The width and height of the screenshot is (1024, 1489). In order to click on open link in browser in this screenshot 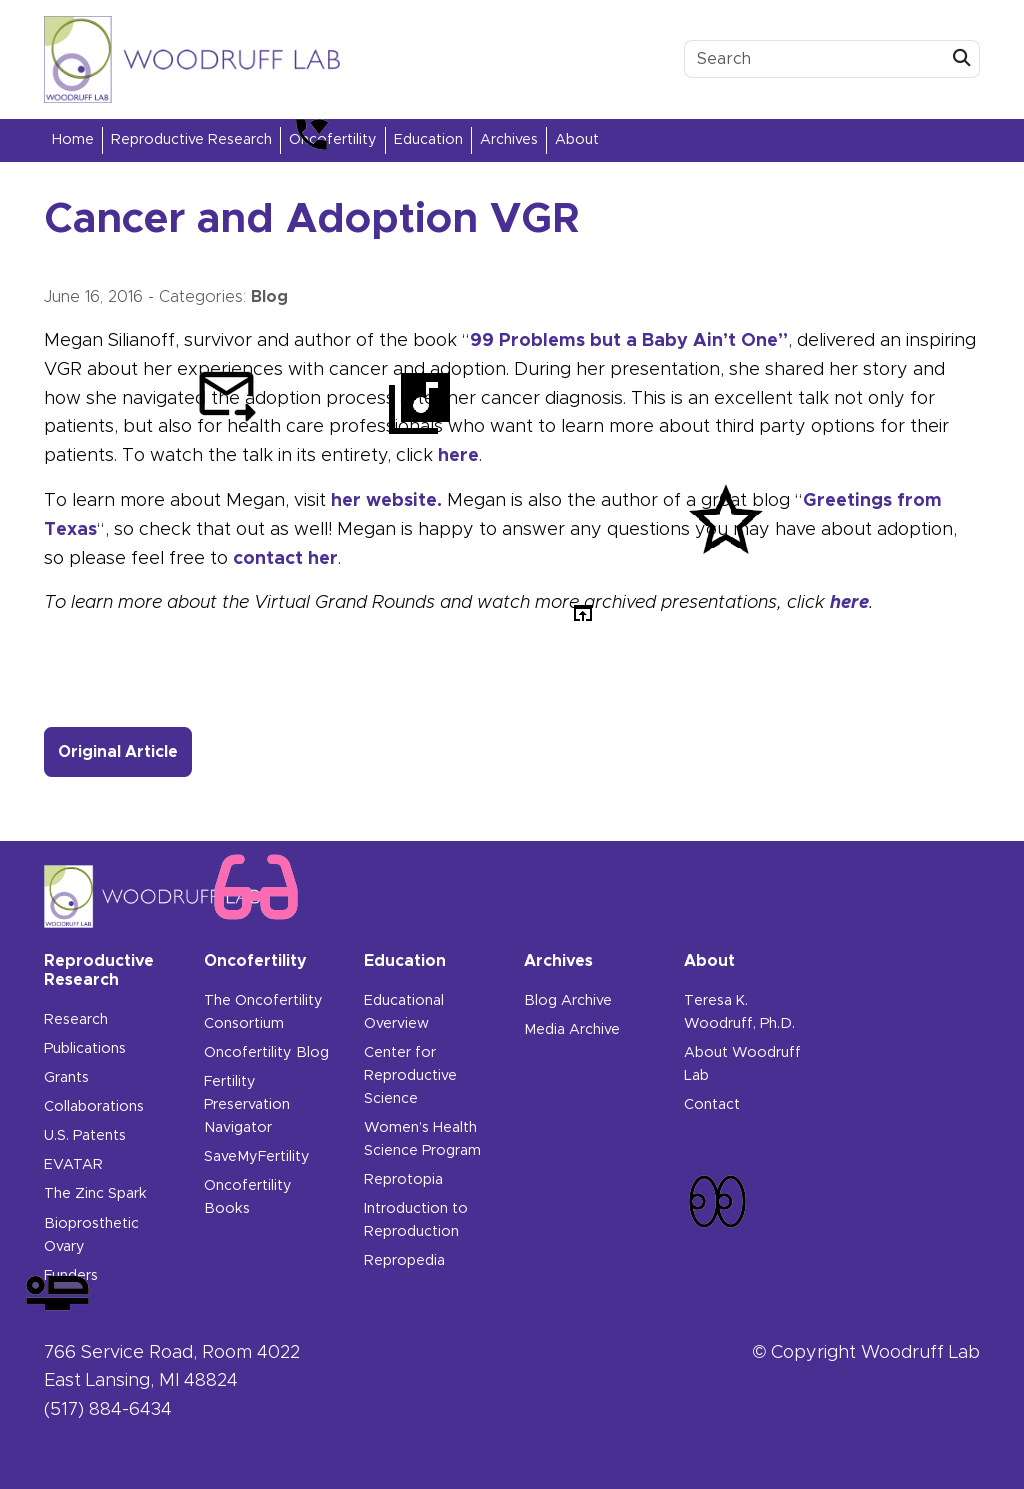, I will do `click(583, 613)`.